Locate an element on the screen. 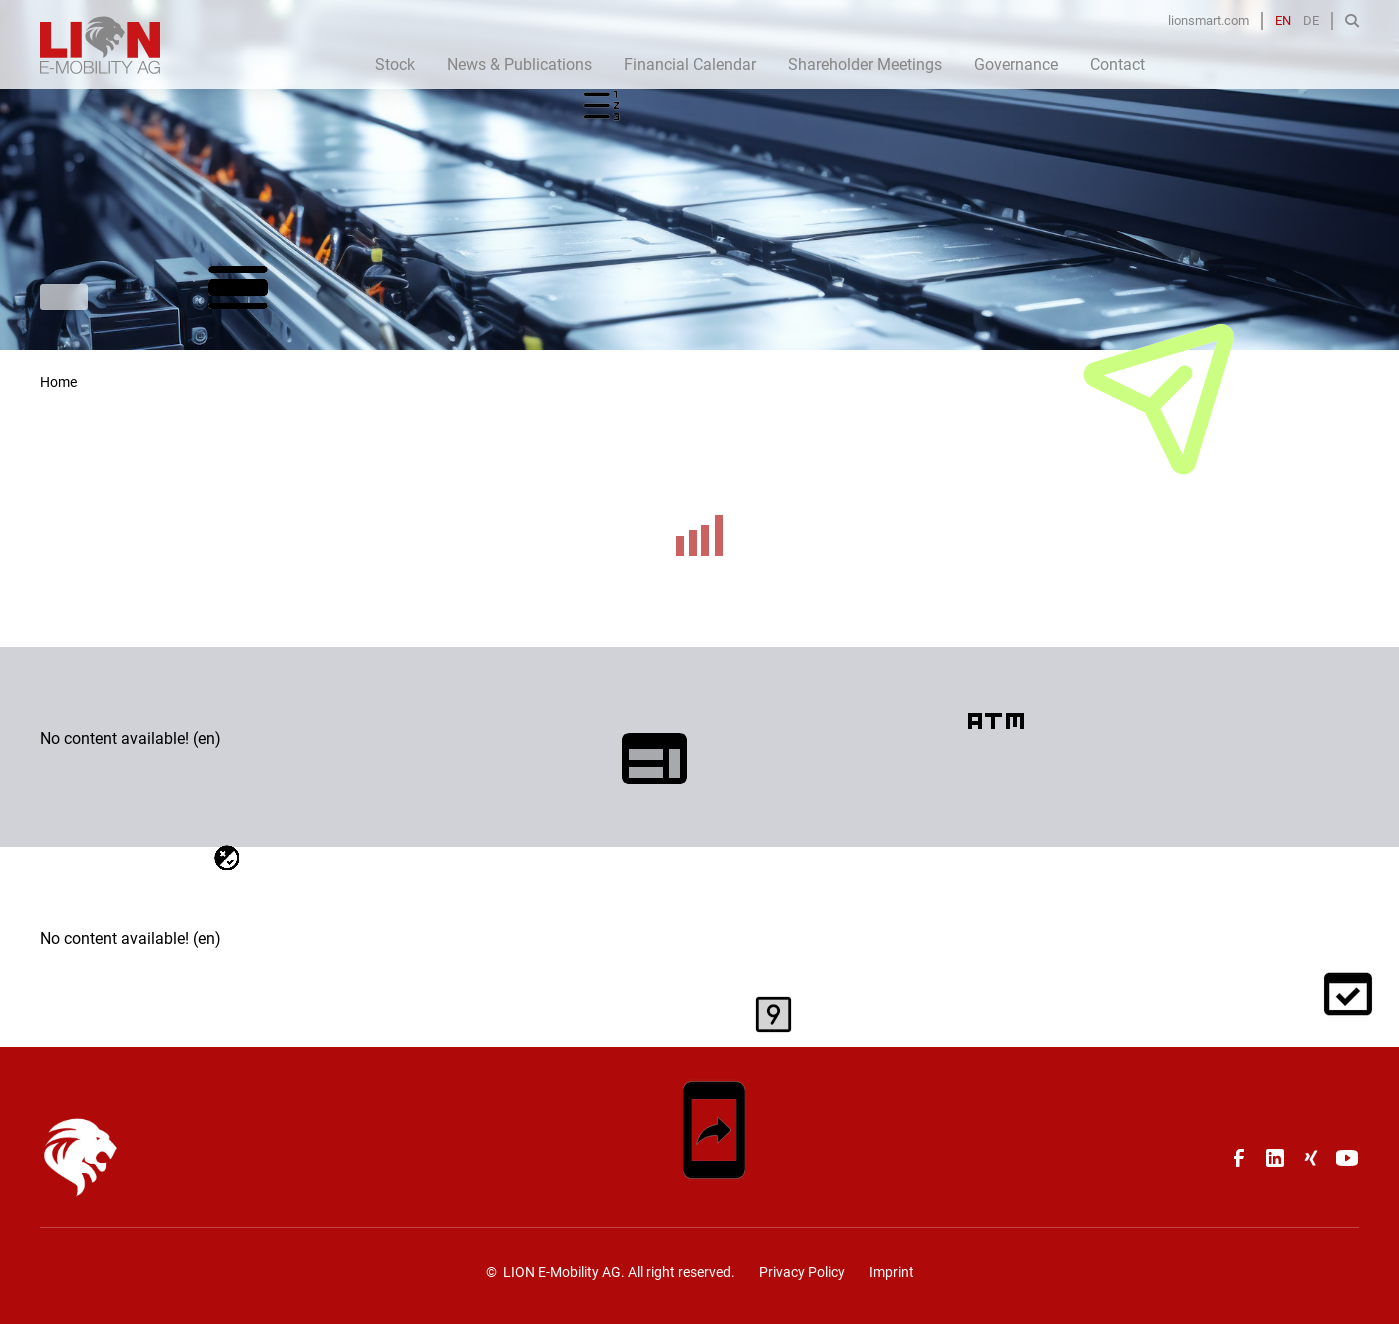 The width and height of the screenshot is (1399, 1324). select number nine from a keypad is located at coordinates (773, 1014).